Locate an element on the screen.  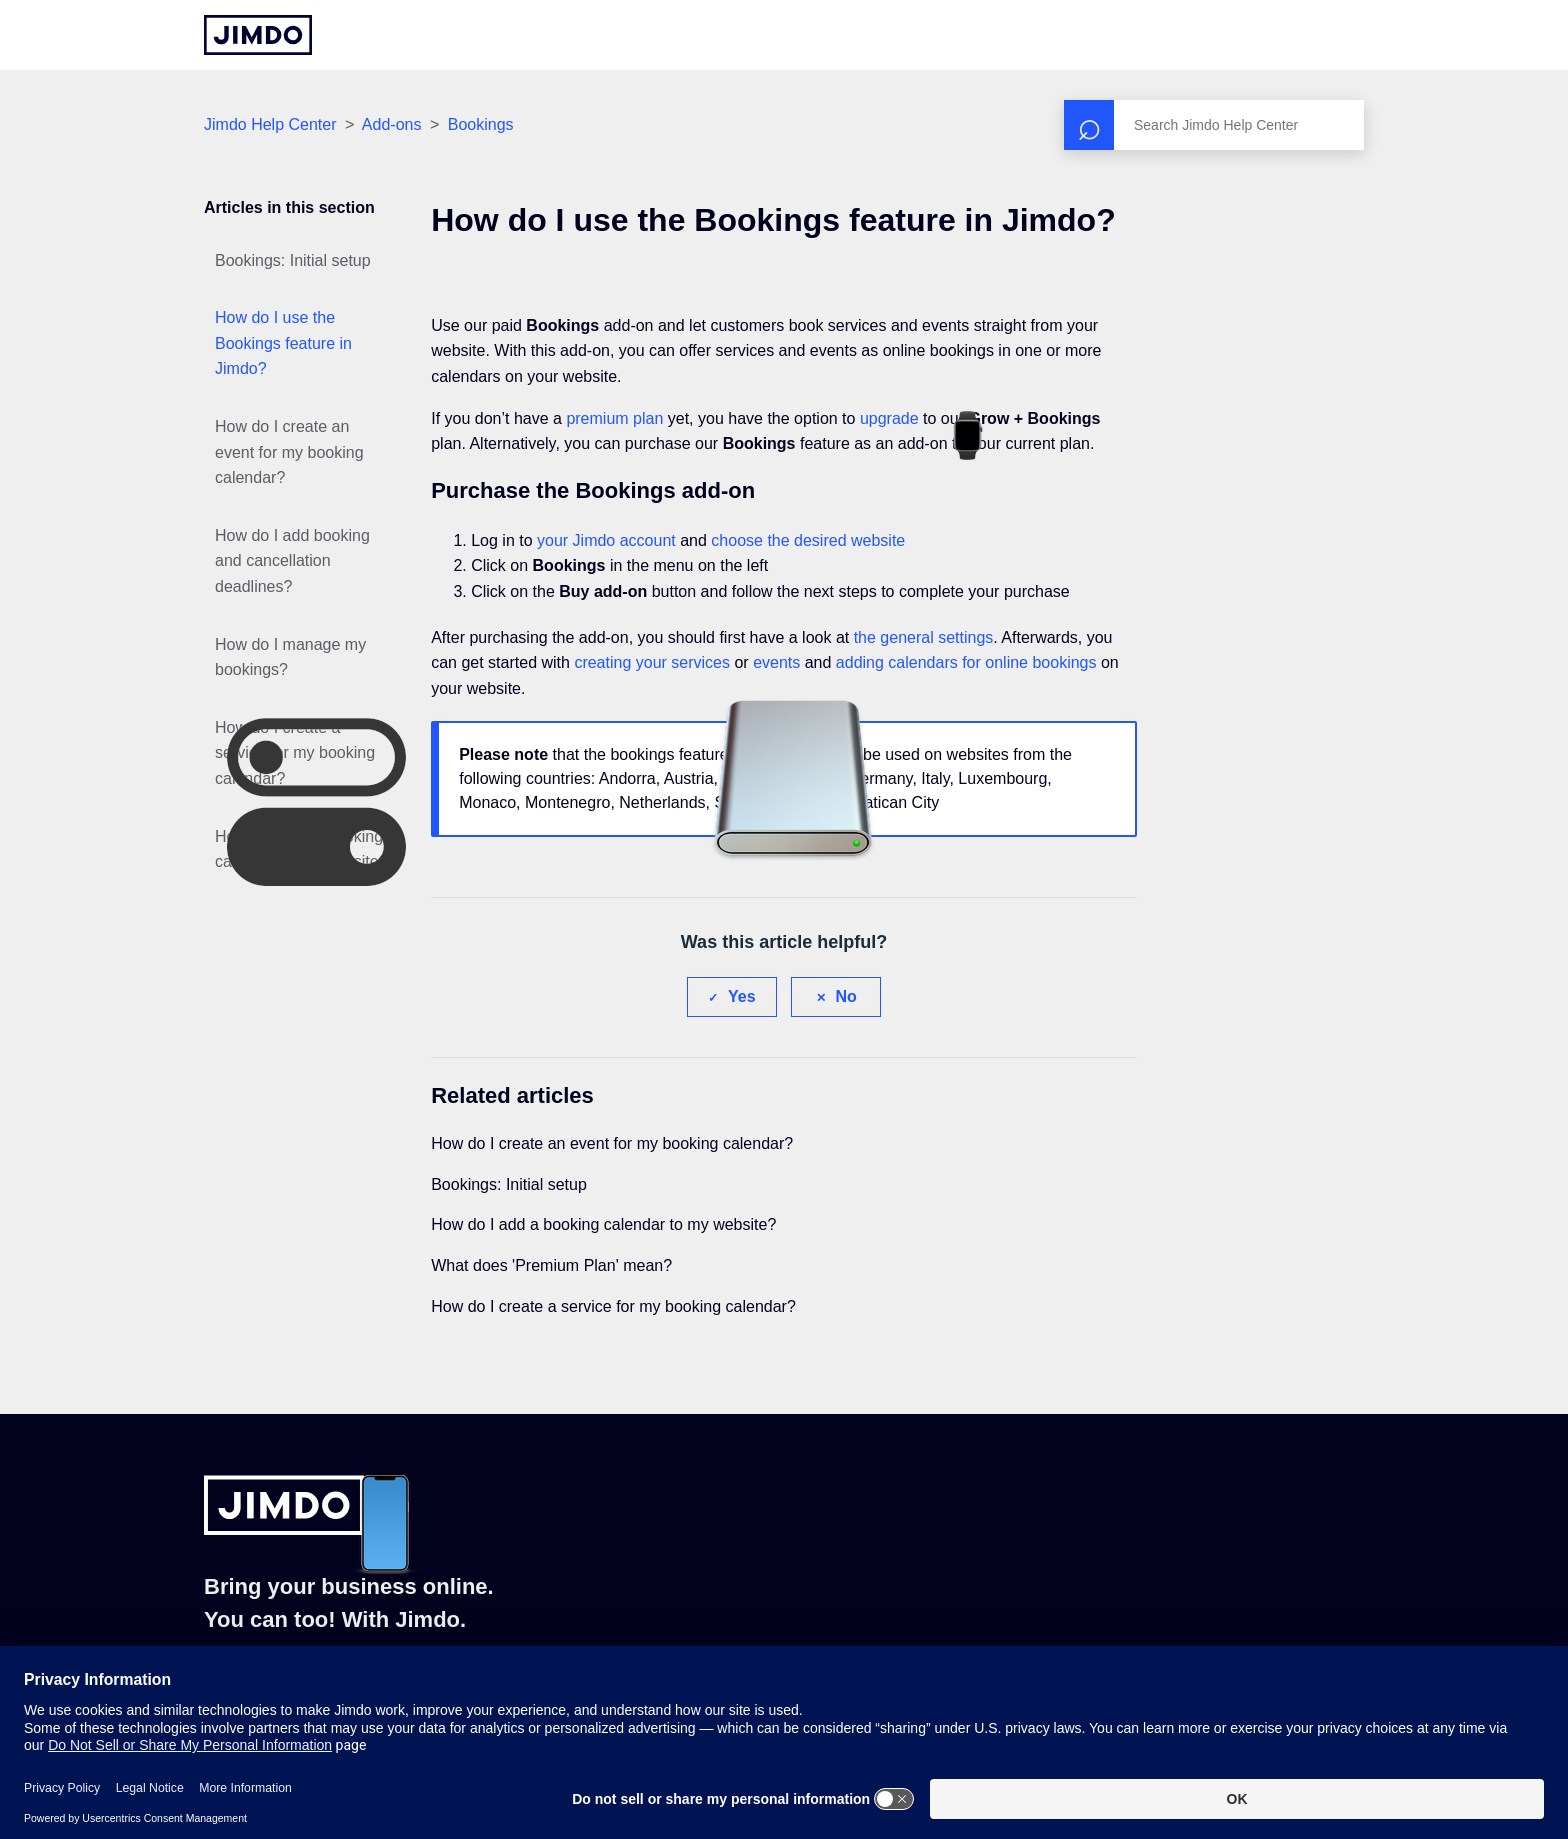
apple watch se 2 device icon is located at coordinates (967, 435).